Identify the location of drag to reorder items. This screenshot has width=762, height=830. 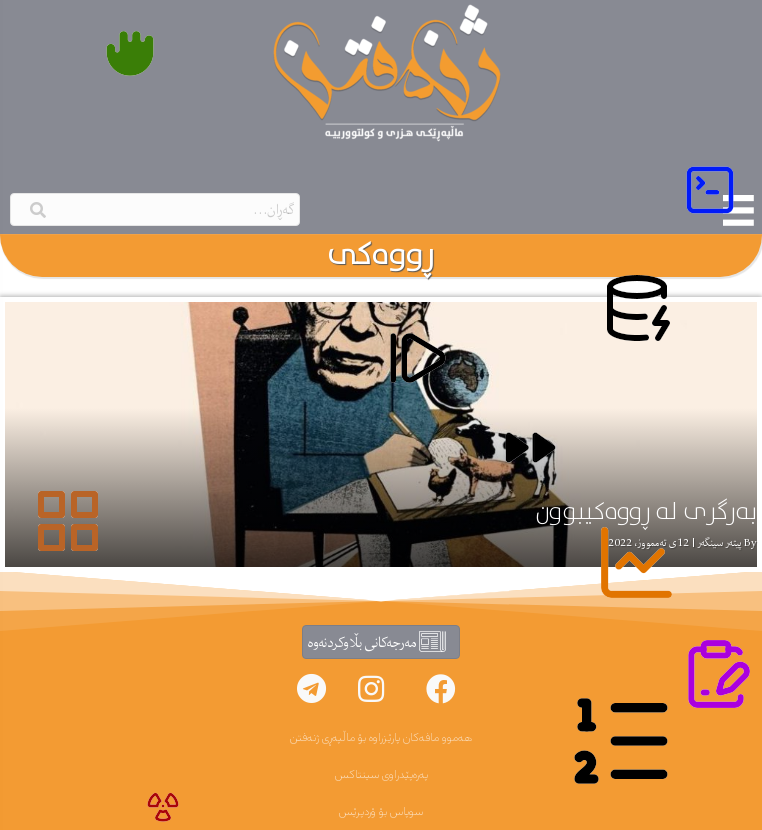
(130, 46).